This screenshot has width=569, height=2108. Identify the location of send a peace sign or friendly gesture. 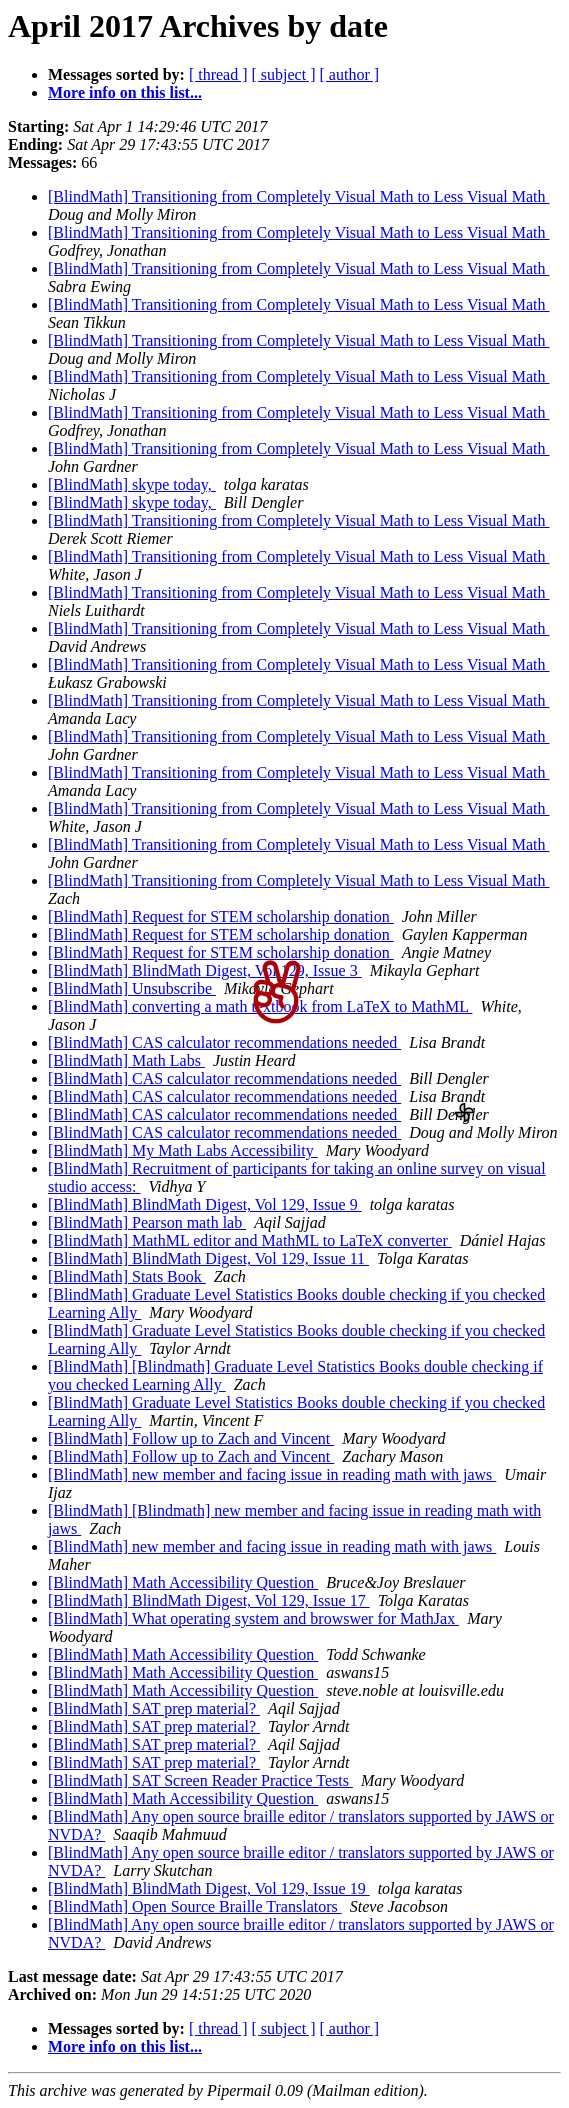
(276, 992).